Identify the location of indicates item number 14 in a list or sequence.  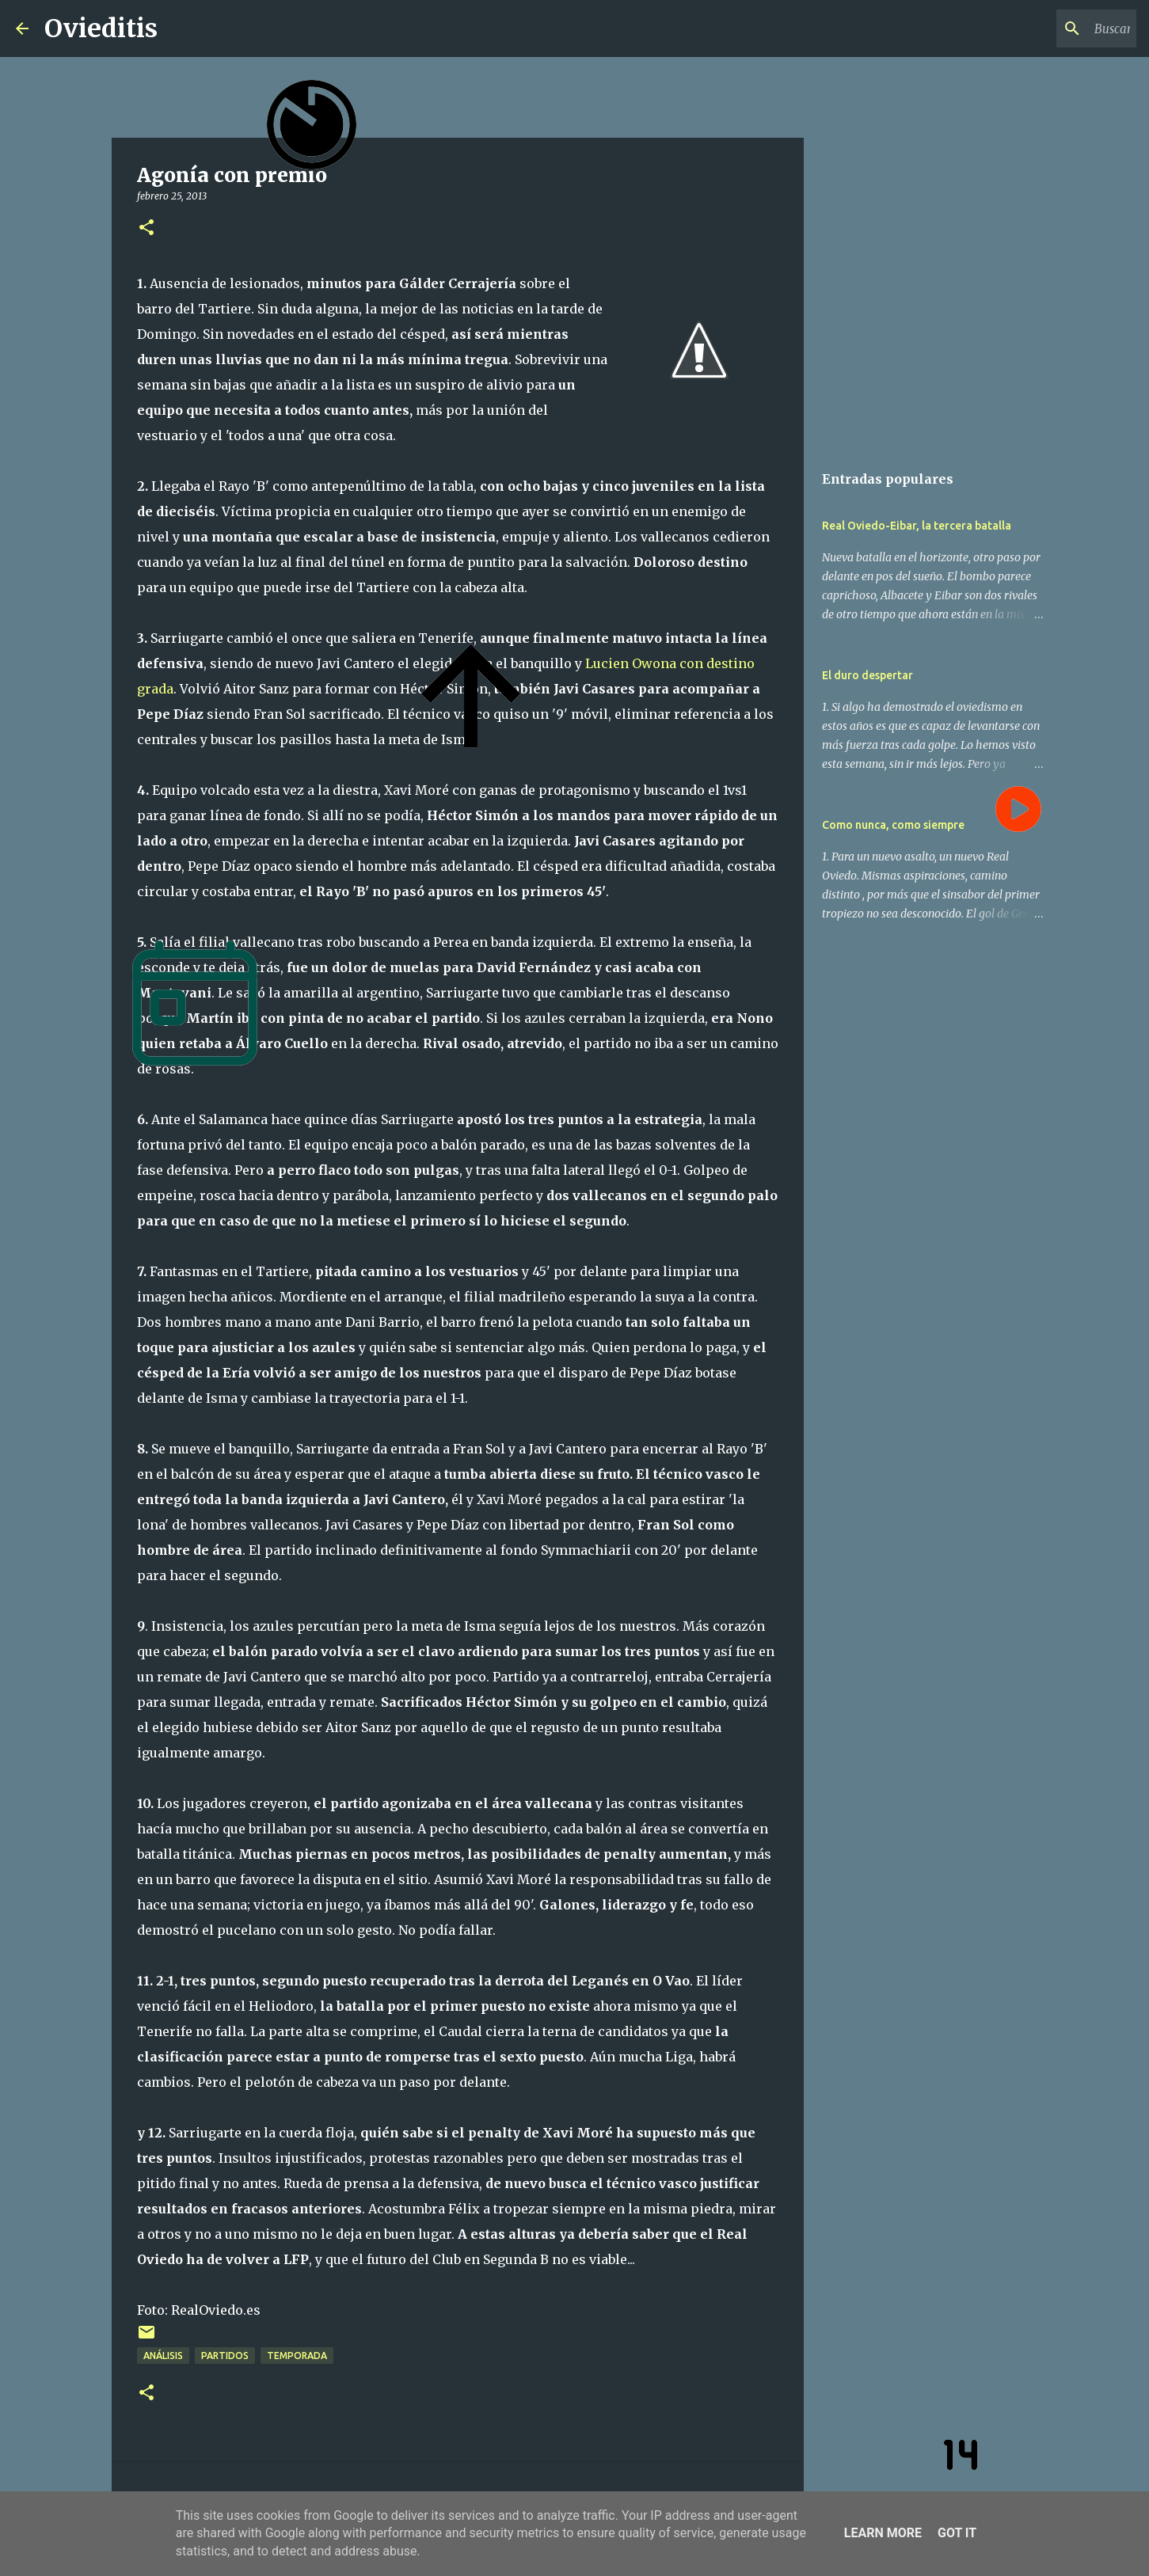
(959, 2455).